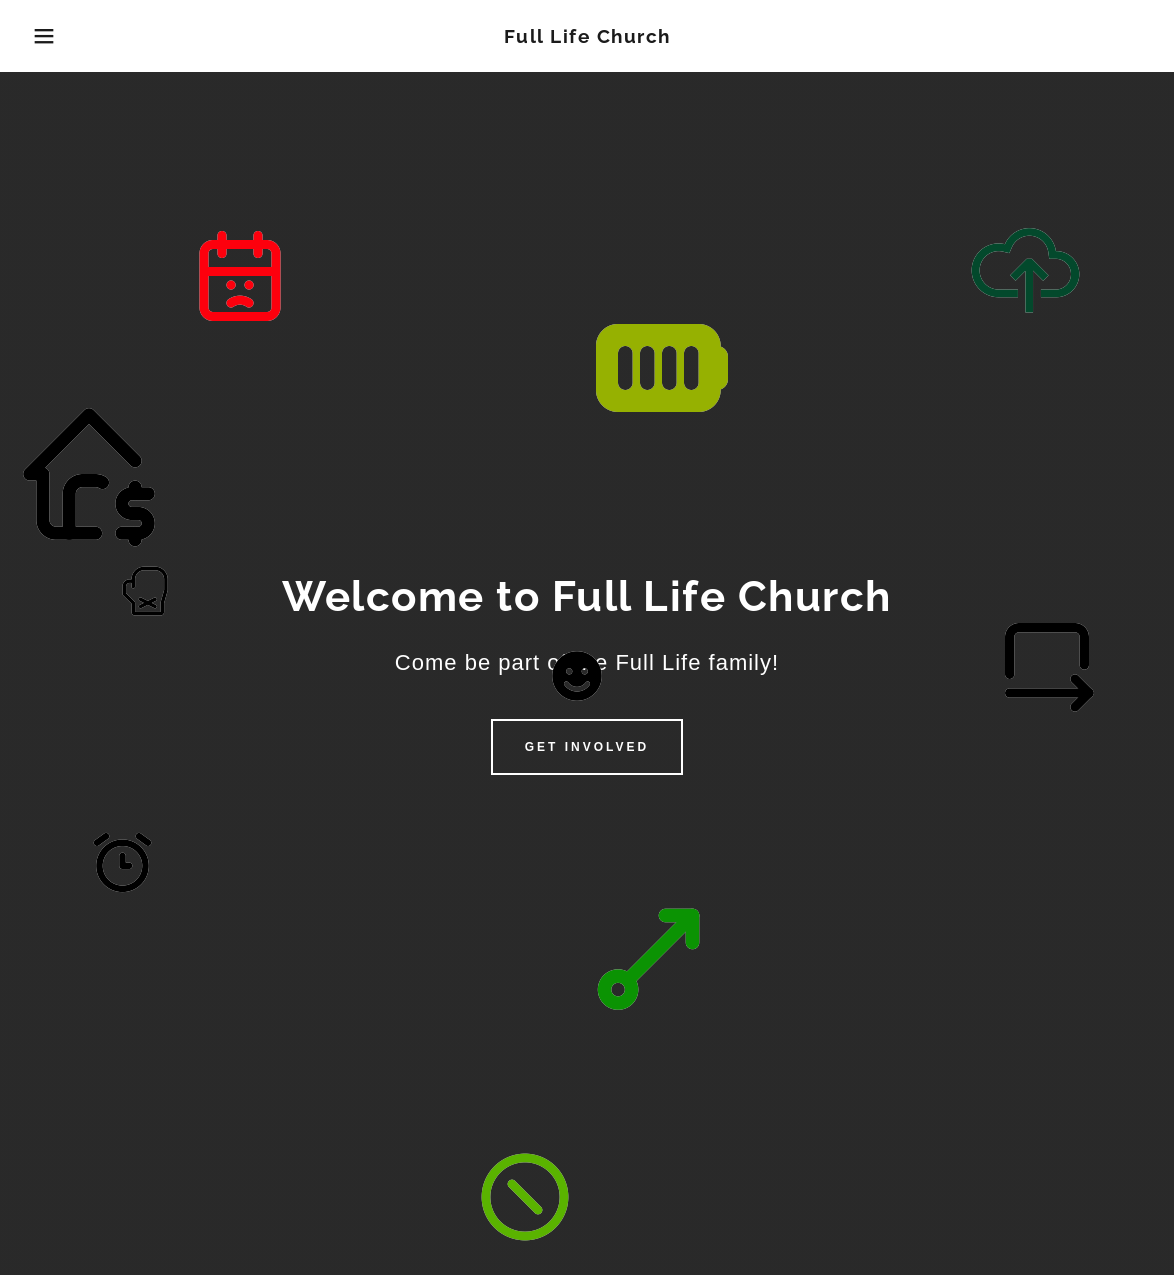  Describe the element at coordinates (122, 862) in the screenshot. I see `set or view alarms` at that location.